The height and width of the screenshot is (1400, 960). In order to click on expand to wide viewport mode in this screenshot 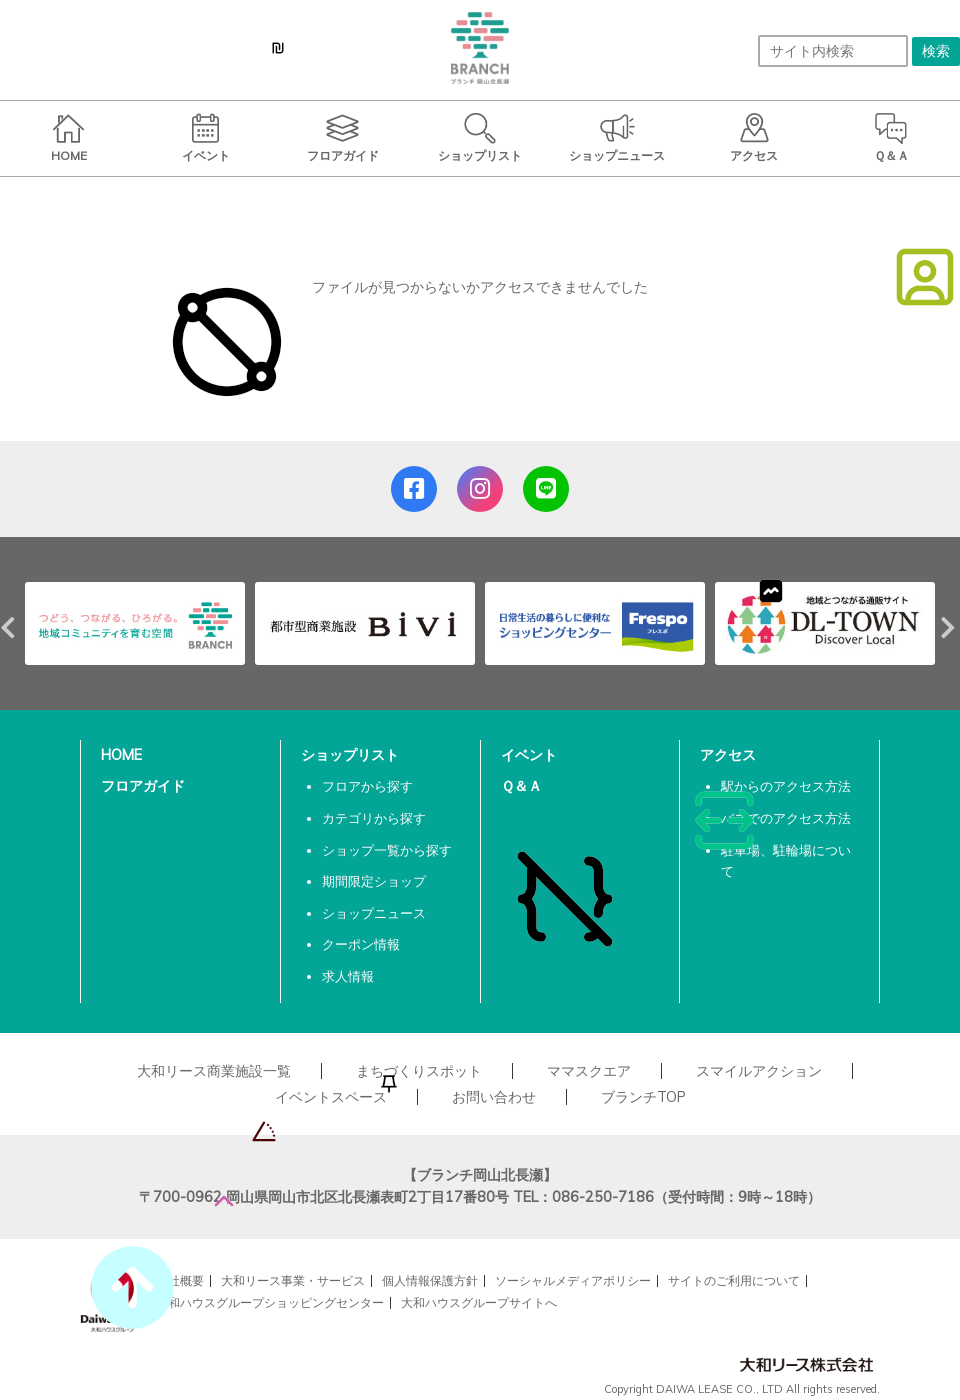, I will do `click(724, 820)`.